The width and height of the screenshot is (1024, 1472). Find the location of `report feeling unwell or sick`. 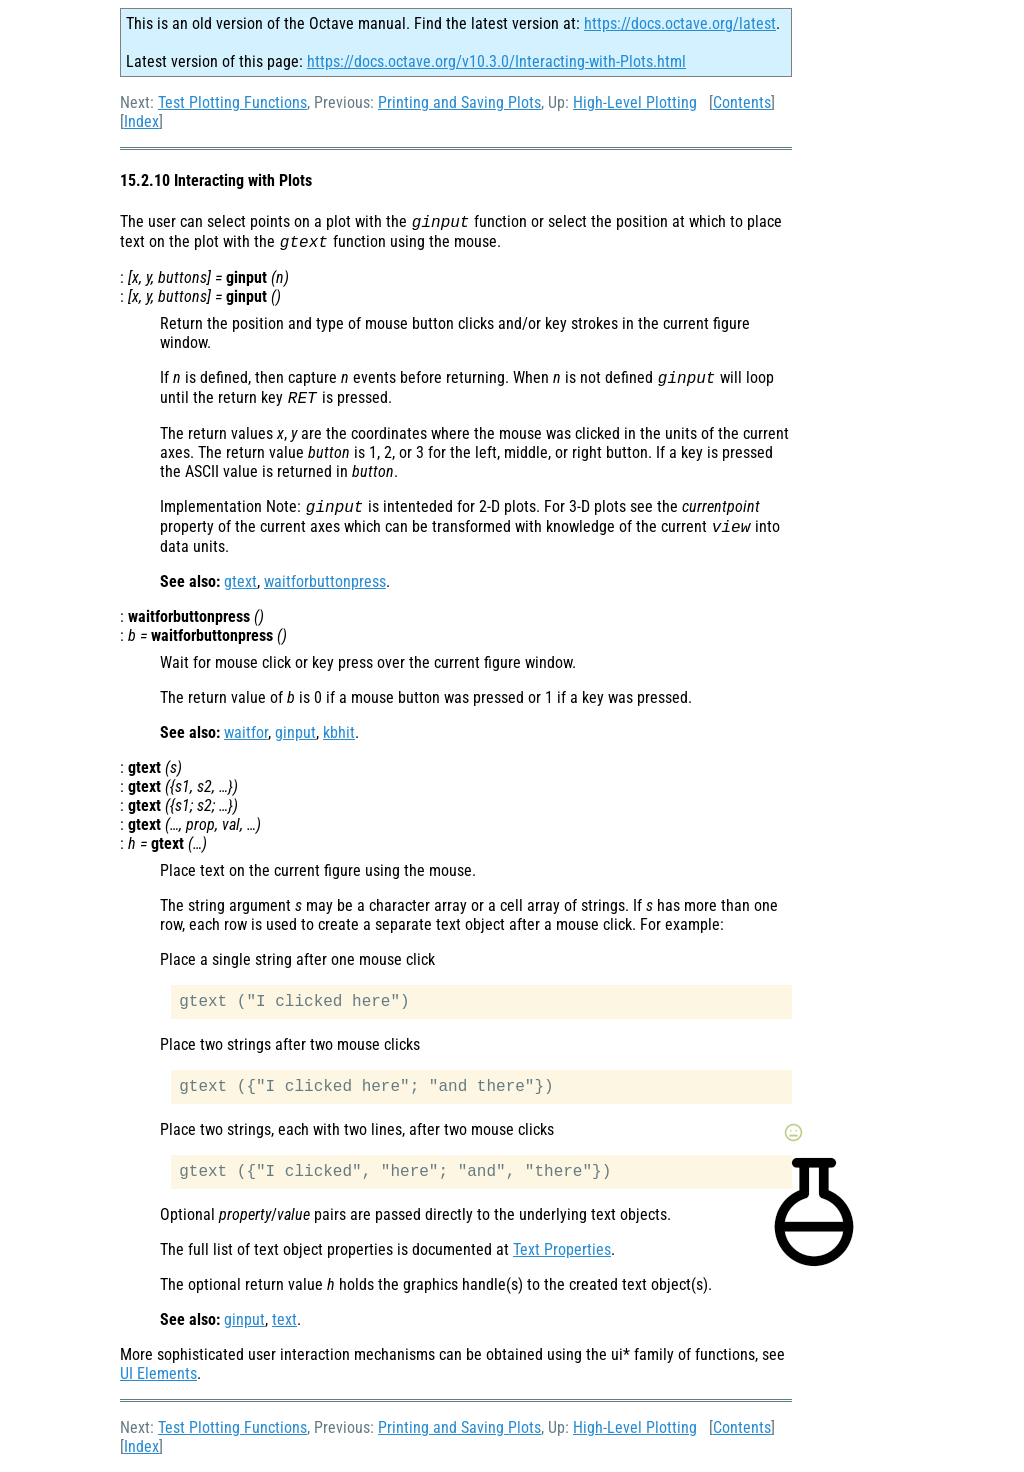

report feeling unwell or sick is located at coordinates (793, 1132).